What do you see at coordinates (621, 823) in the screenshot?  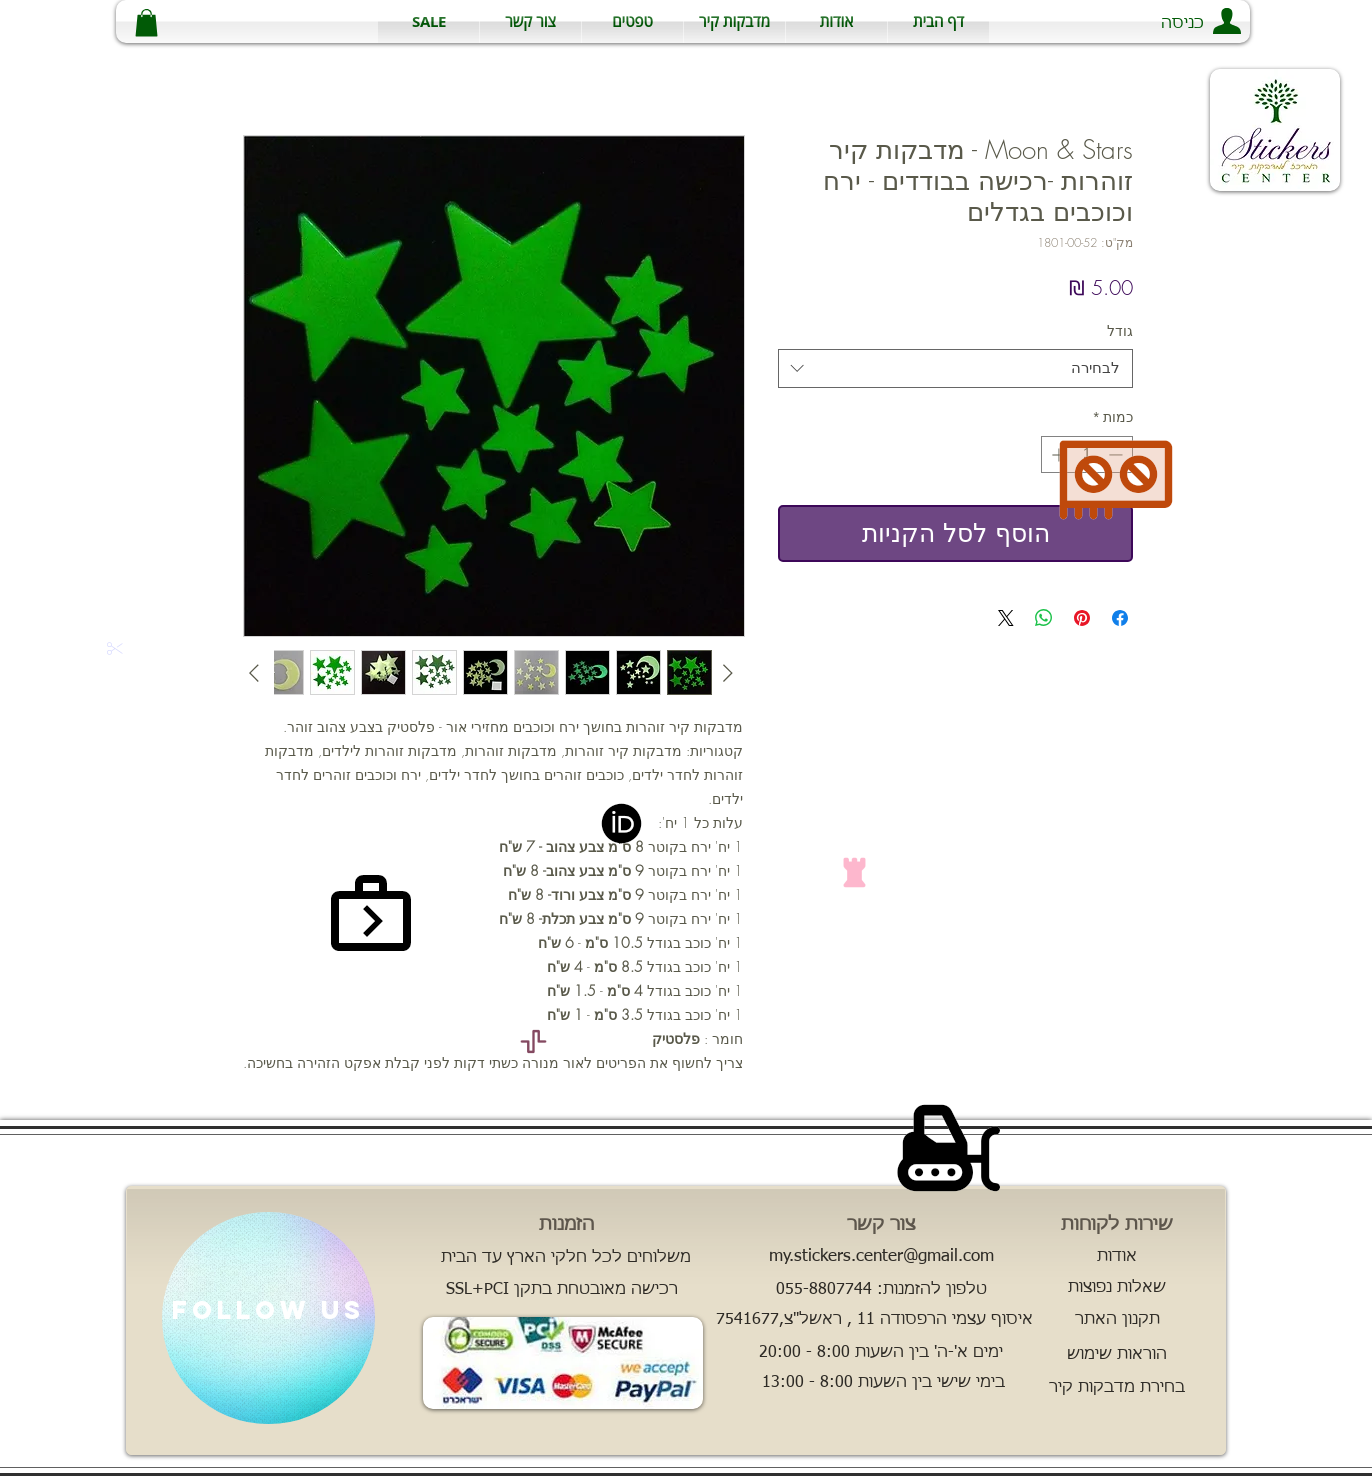 I see `link to ORCID researcher profile` at bounding box center [621, 823].